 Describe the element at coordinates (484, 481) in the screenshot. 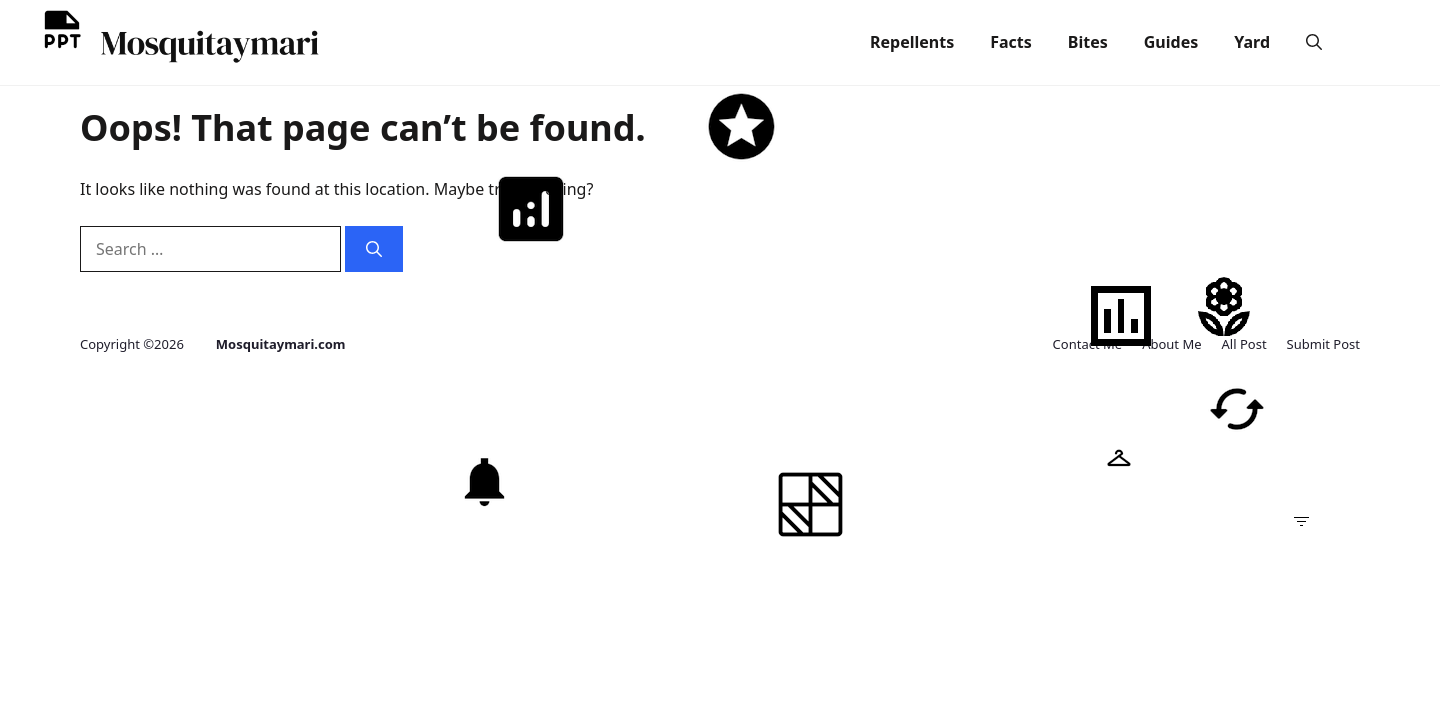

I see `view your notifications` at that location.